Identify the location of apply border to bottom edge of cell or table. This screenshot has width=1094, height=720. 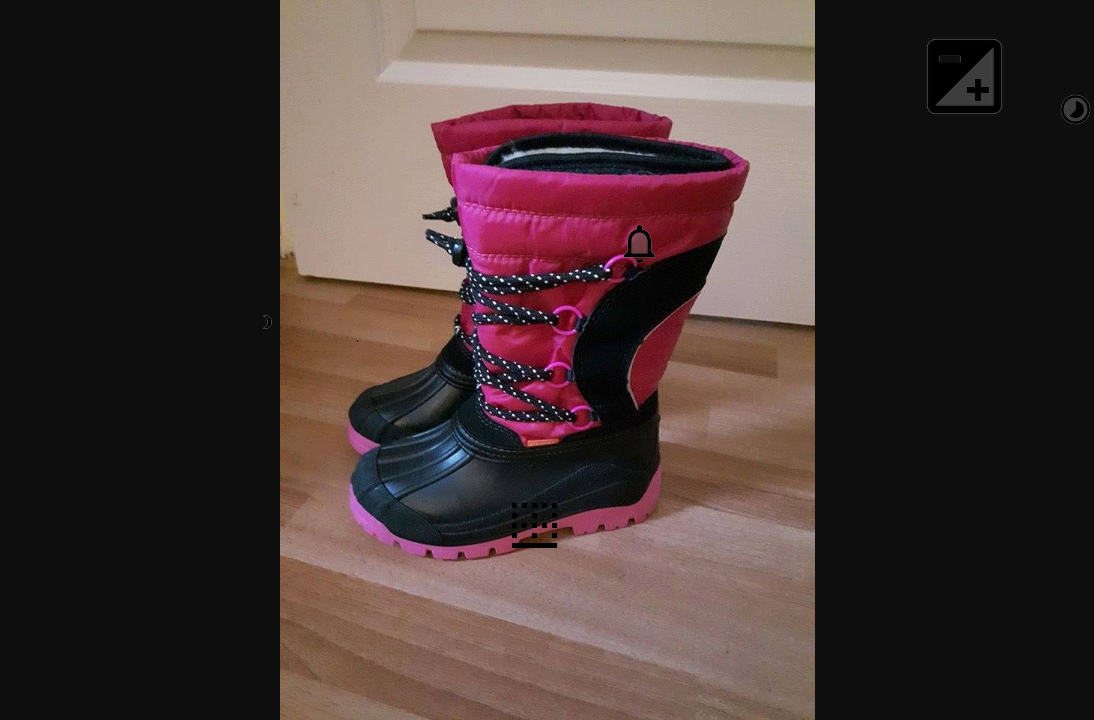
(534, 525).